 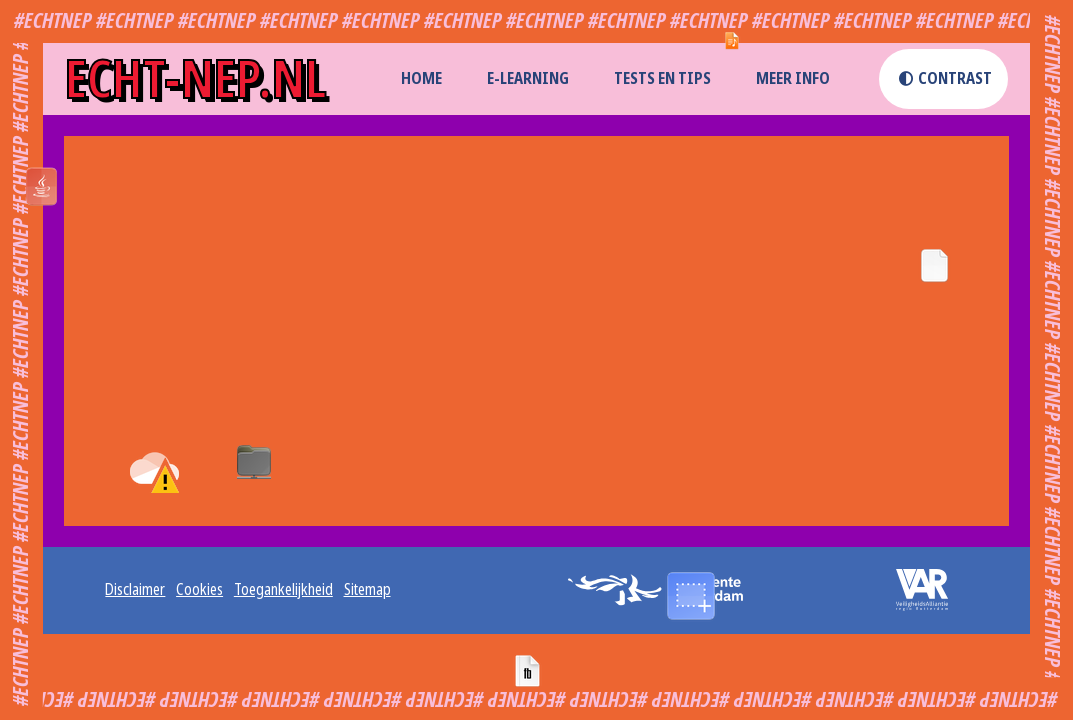 What do you see at coordinates (41, 186) in the screenshot?
I see `a java source code file` at bounding box center [41, 186].